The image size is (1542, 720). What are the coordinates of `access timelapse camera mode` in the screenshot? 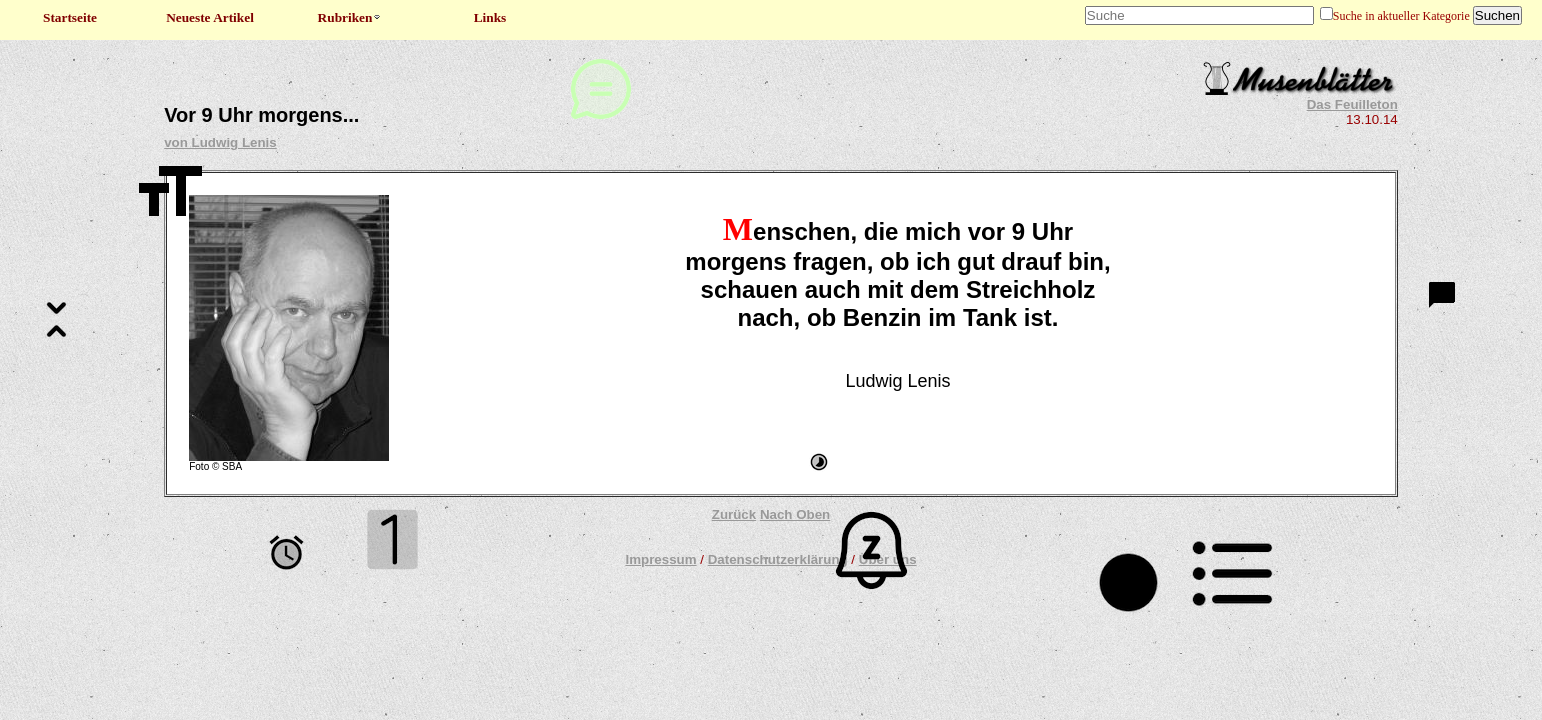 It's located at (819, 462).